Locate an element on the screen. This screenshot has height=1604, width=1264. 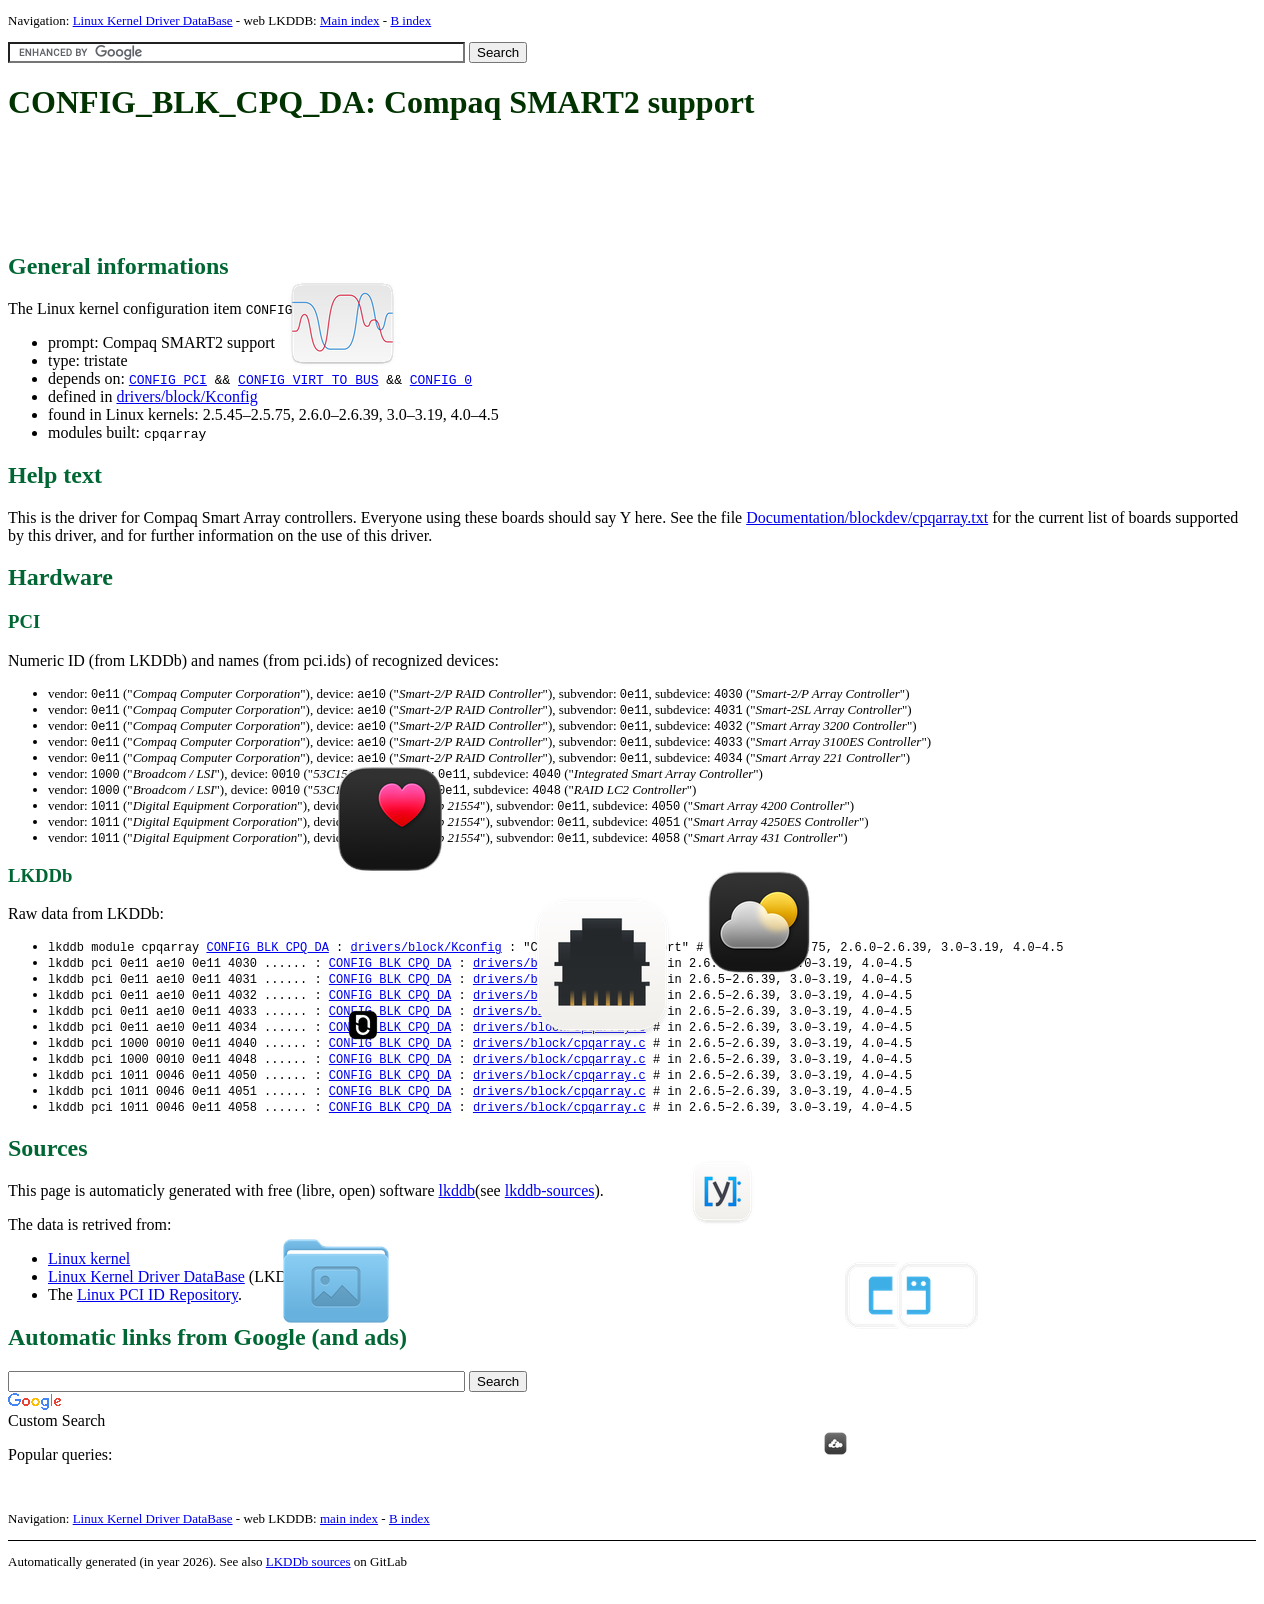
open puddletag audio tag editor is located at coordinates (835, 1443).